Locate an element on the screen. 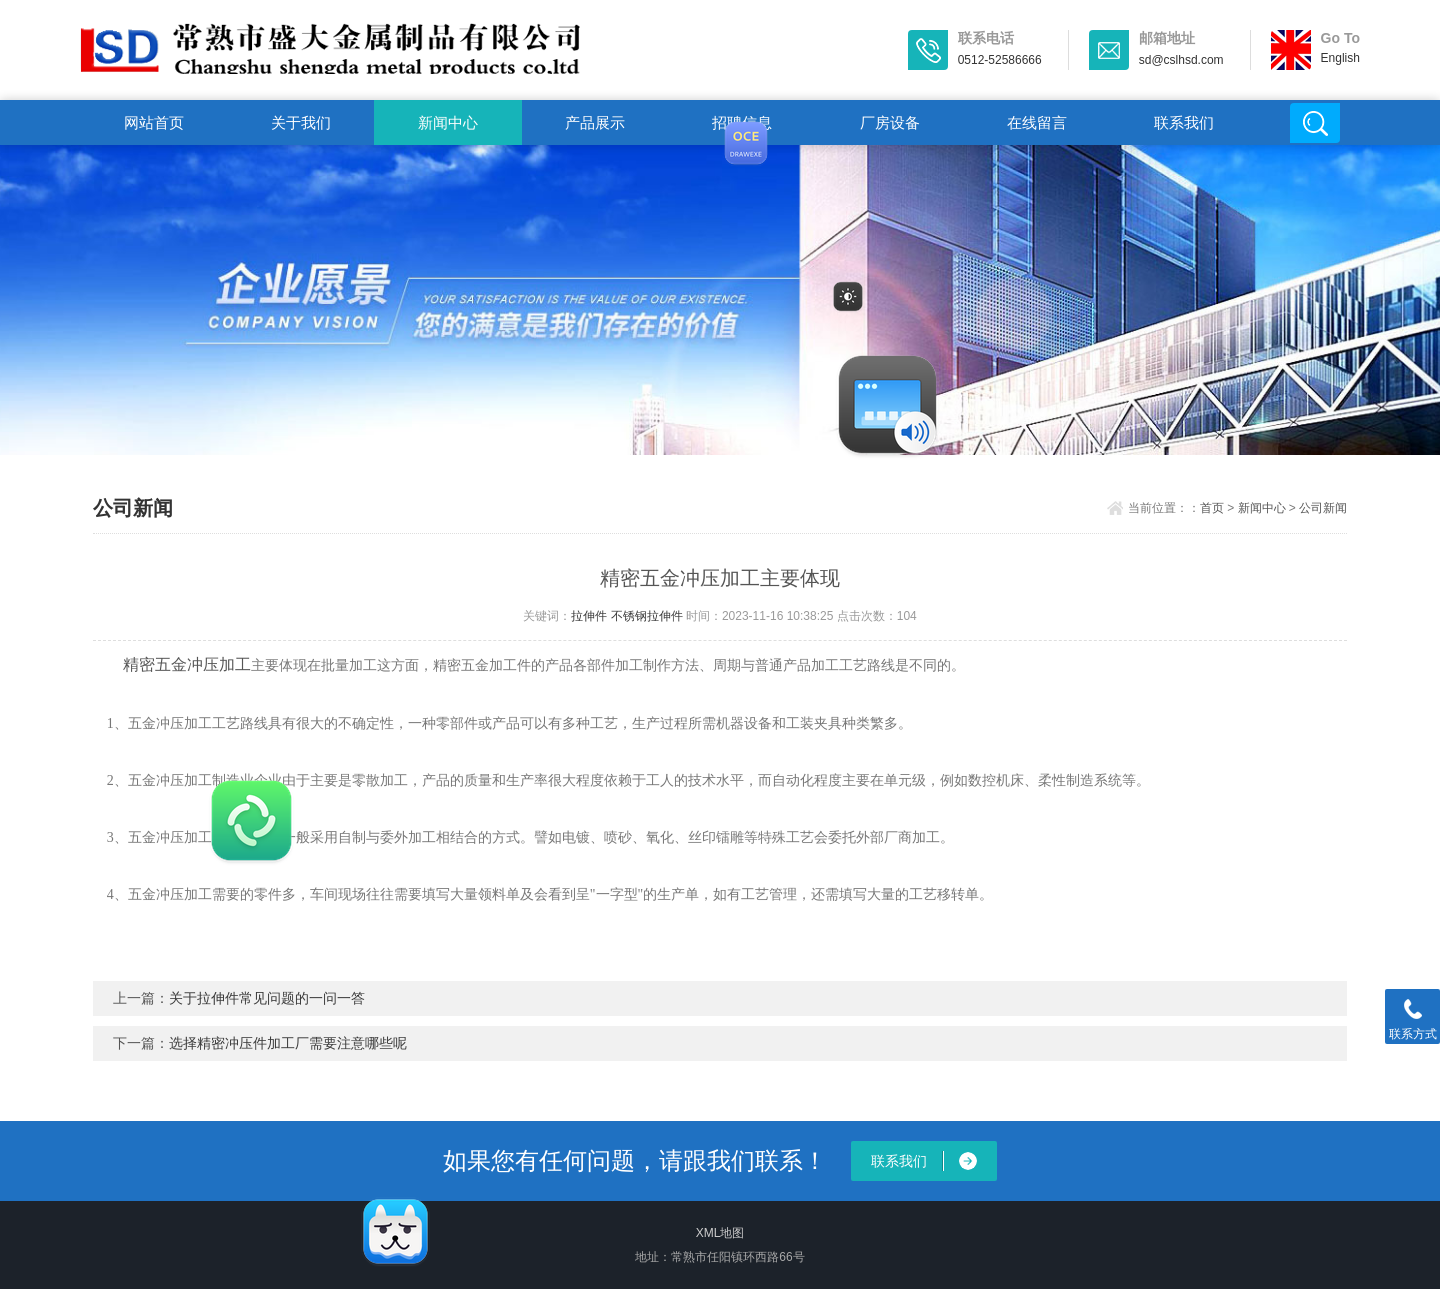  open OCE DRAWEXE application is located at coordinates (746, 143).